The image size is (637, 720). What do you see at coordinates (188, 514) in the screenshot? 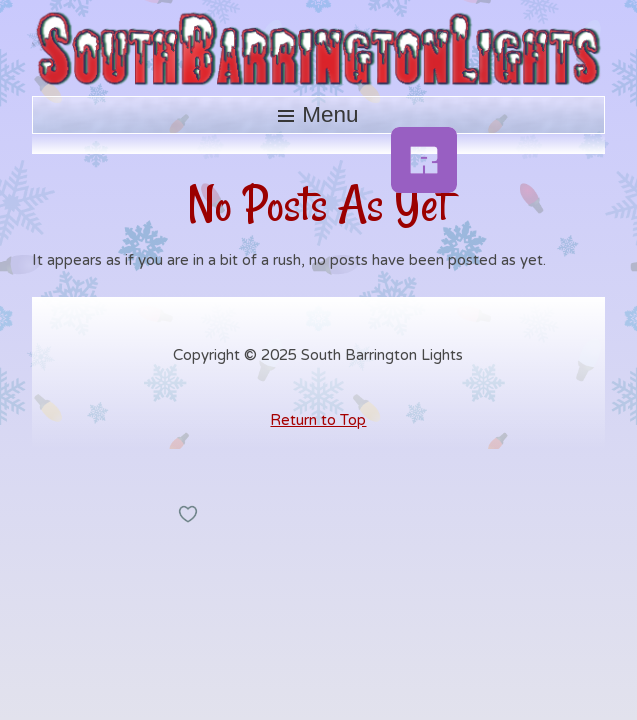
I see `add to favorites` at bounding box center [188, 514].